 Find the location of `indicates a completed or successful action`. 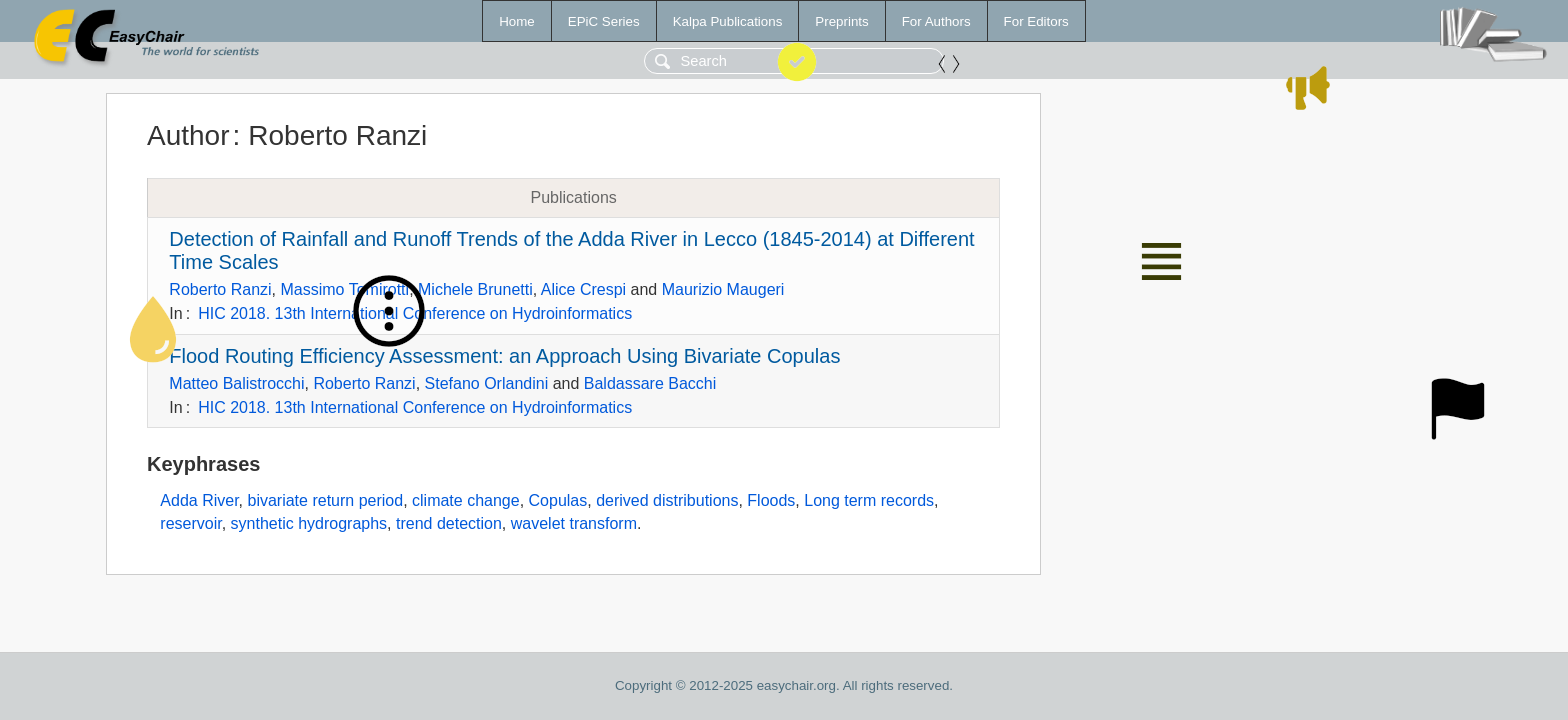

indicates a completed or successful action is located at coordinates (797, 62).